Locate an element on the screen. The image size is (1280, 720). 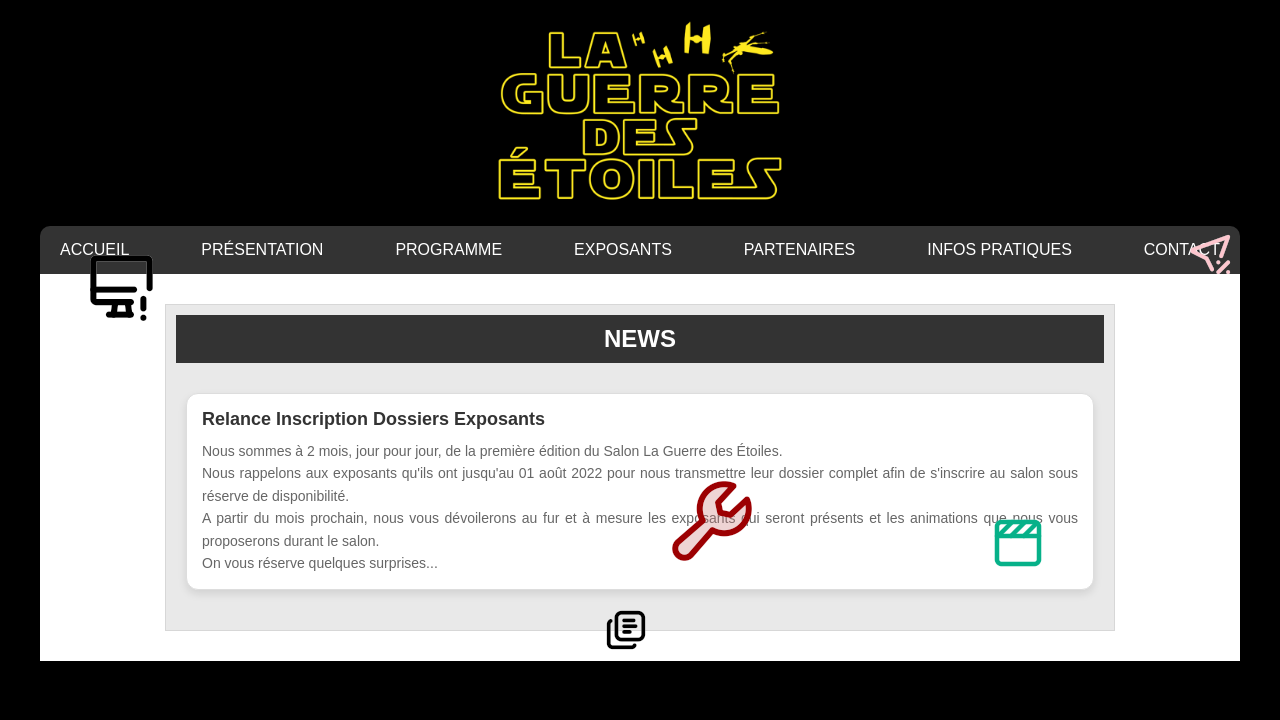
access your saved content library is located at coordinates (626, 630).